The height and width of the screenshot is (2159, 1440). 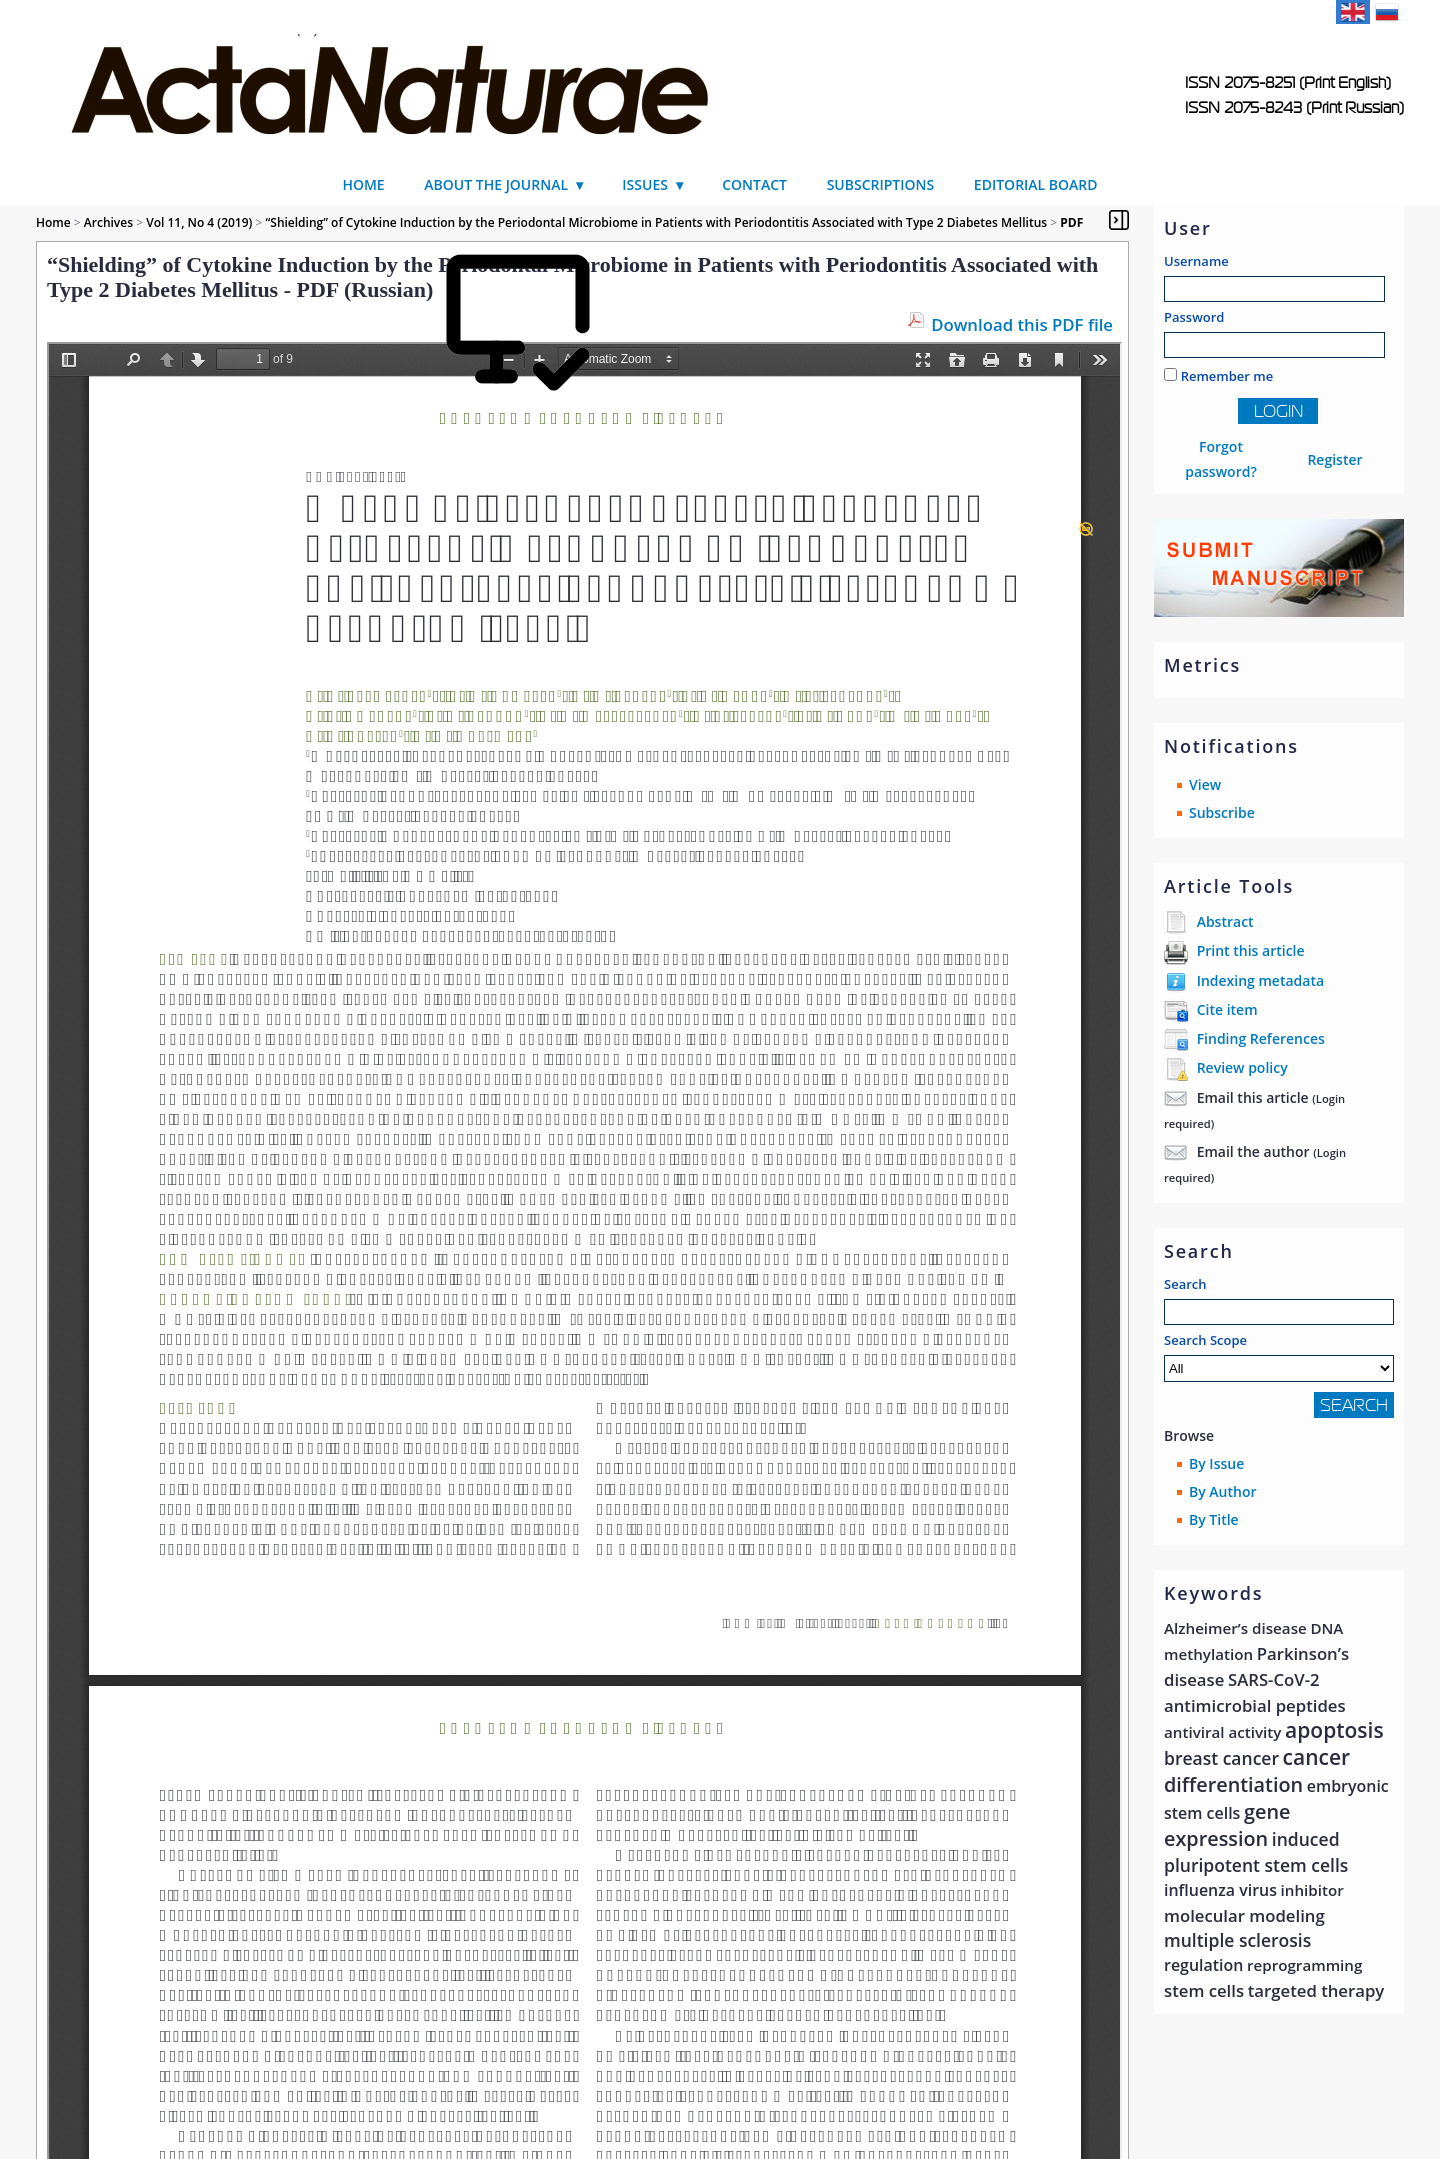 What do you see at coordinates (518, 319) in the screenshot?
I see `device successfully connected` at bounding box center [518, 319].